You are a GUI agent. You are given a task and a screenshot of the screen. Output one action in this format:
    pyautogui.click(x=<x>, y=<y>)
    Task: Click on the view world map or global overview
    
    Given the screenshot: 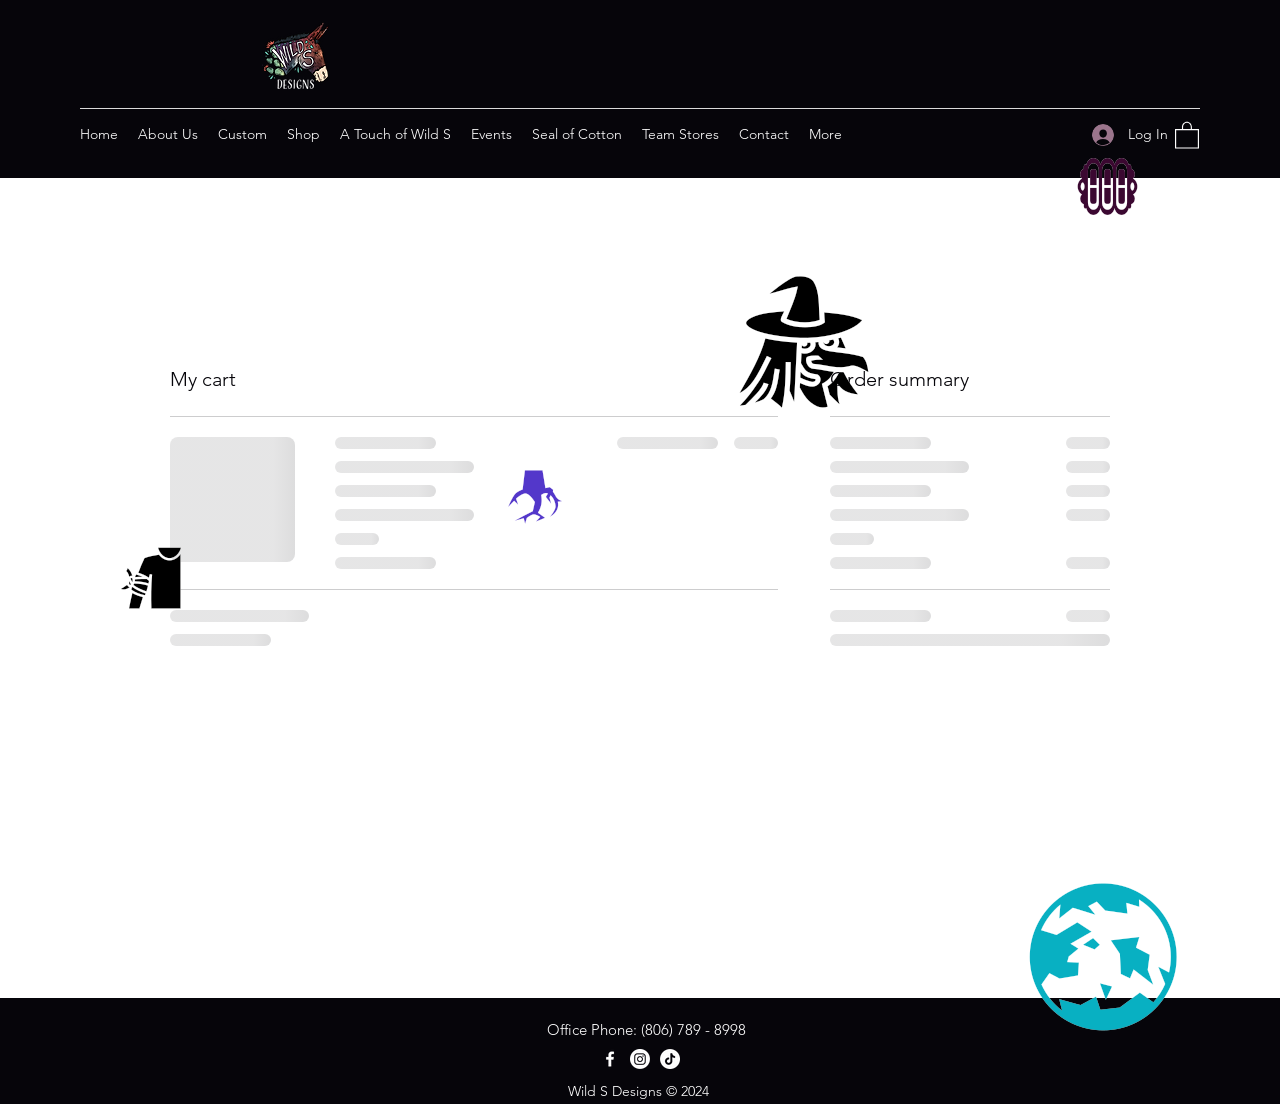 What is the action you would take?
    pyautogui.click(x=1104, y=958)
    